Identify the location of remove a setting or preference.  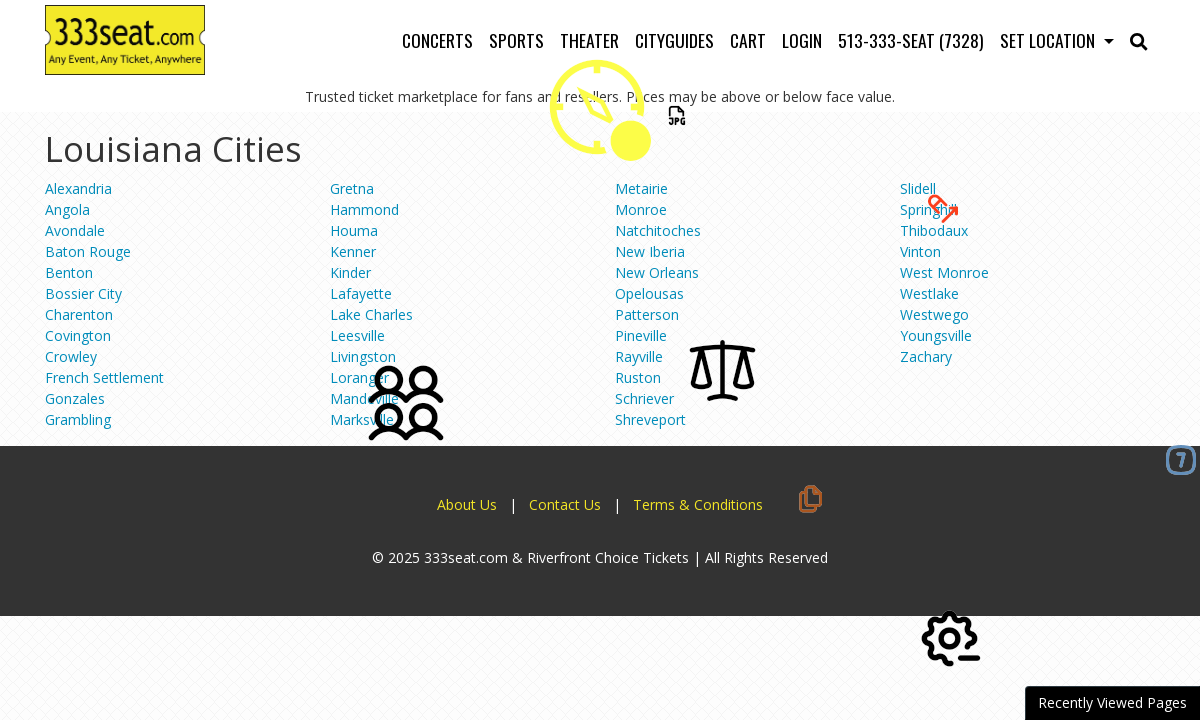
(949, 638).